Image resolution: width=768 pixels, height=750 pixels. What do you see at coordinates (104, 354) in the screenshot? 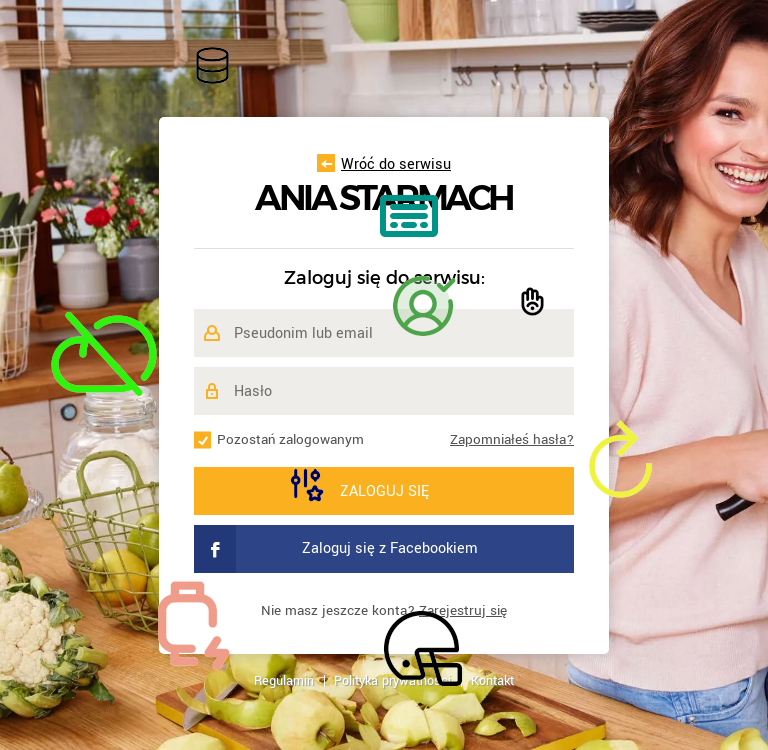
I see `indicates cloud sync is disabled` at bounding box center [104, 354].